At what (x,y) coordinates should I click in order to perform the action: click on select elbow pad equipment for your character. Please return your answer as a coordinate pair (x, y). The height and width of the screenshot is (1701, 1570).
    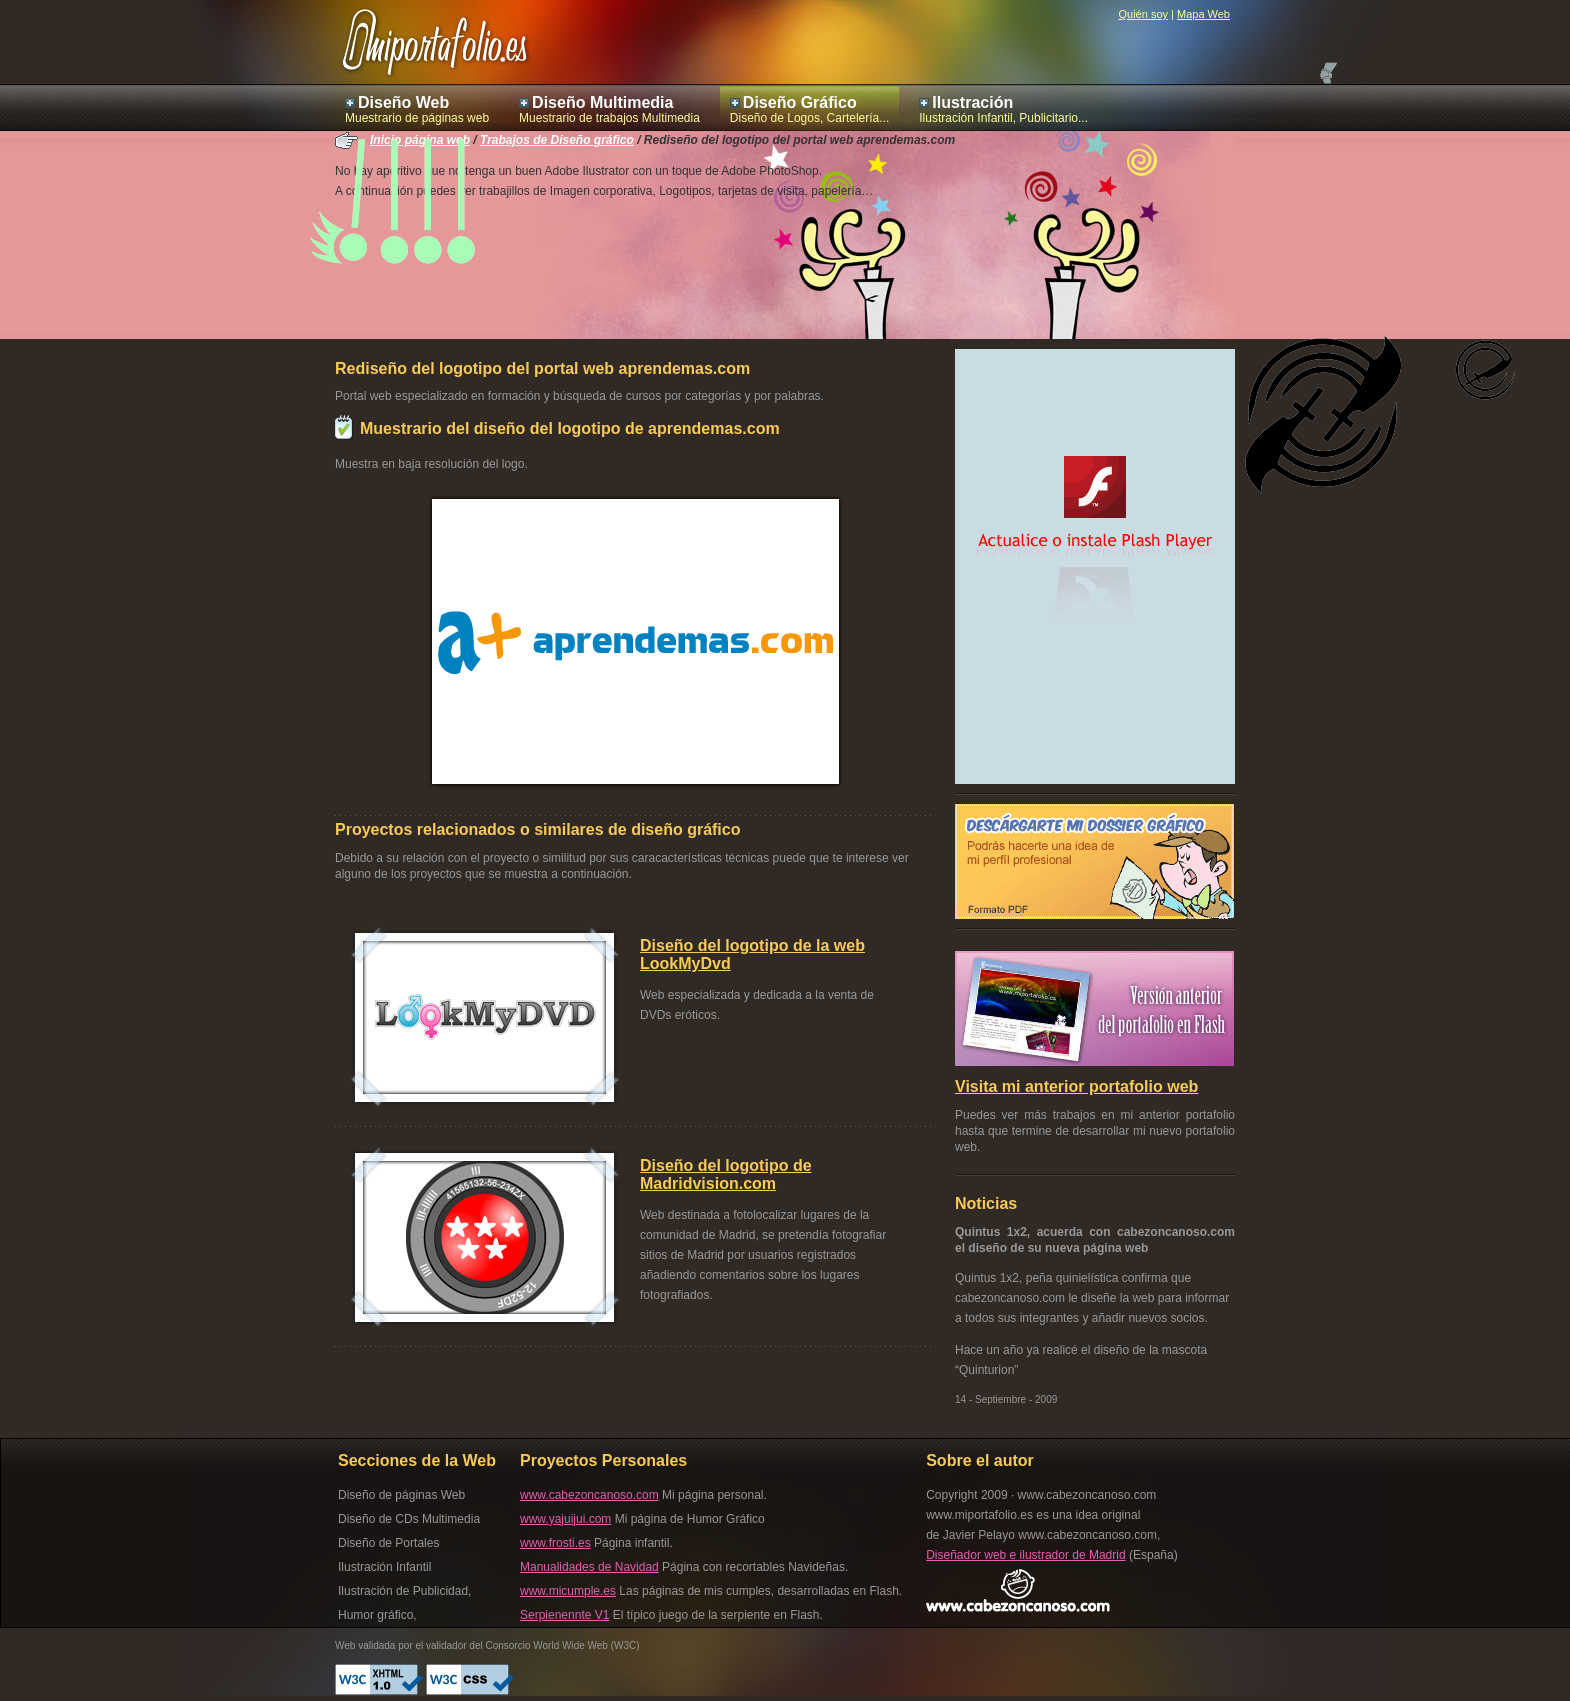
    Looking at the image, I should click on (1327, 73).